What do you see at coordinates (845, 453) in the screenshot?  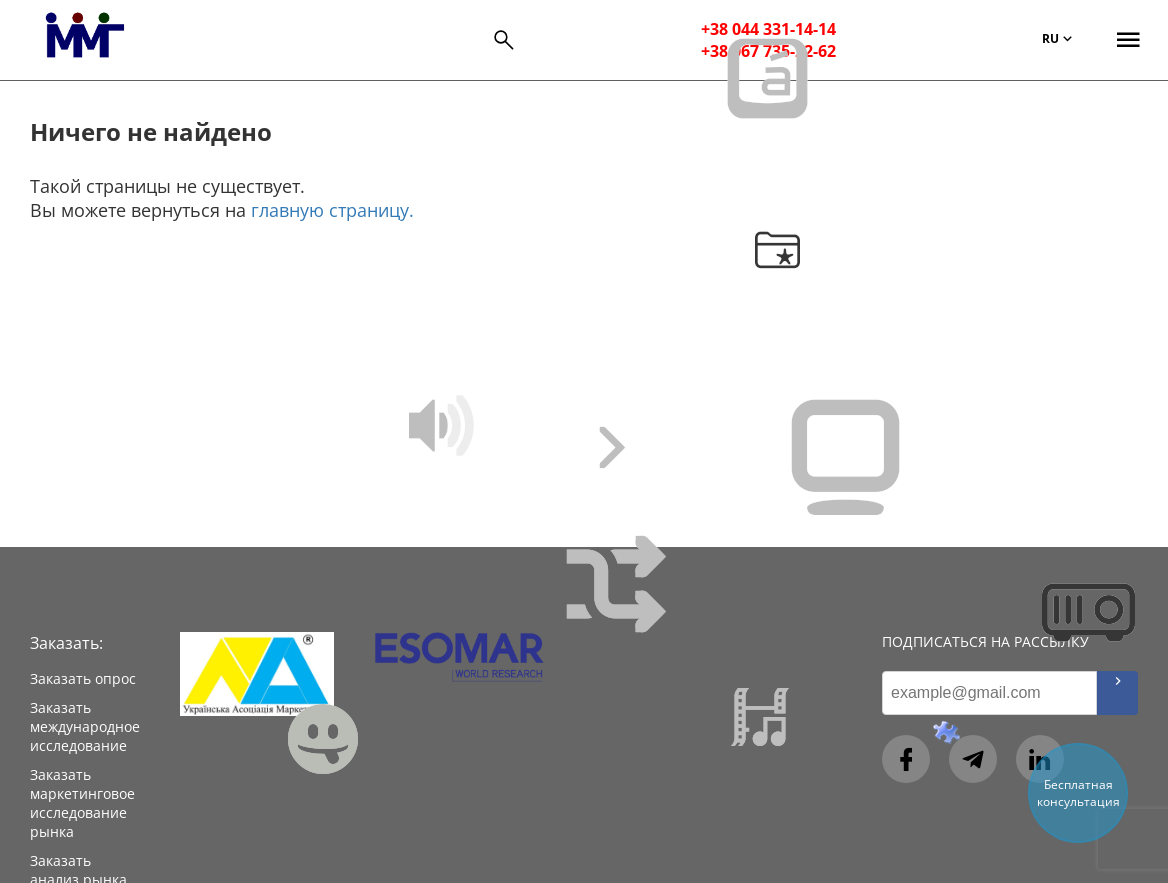 I see `access computer or desktop settings` at bounding box center [845, 453].